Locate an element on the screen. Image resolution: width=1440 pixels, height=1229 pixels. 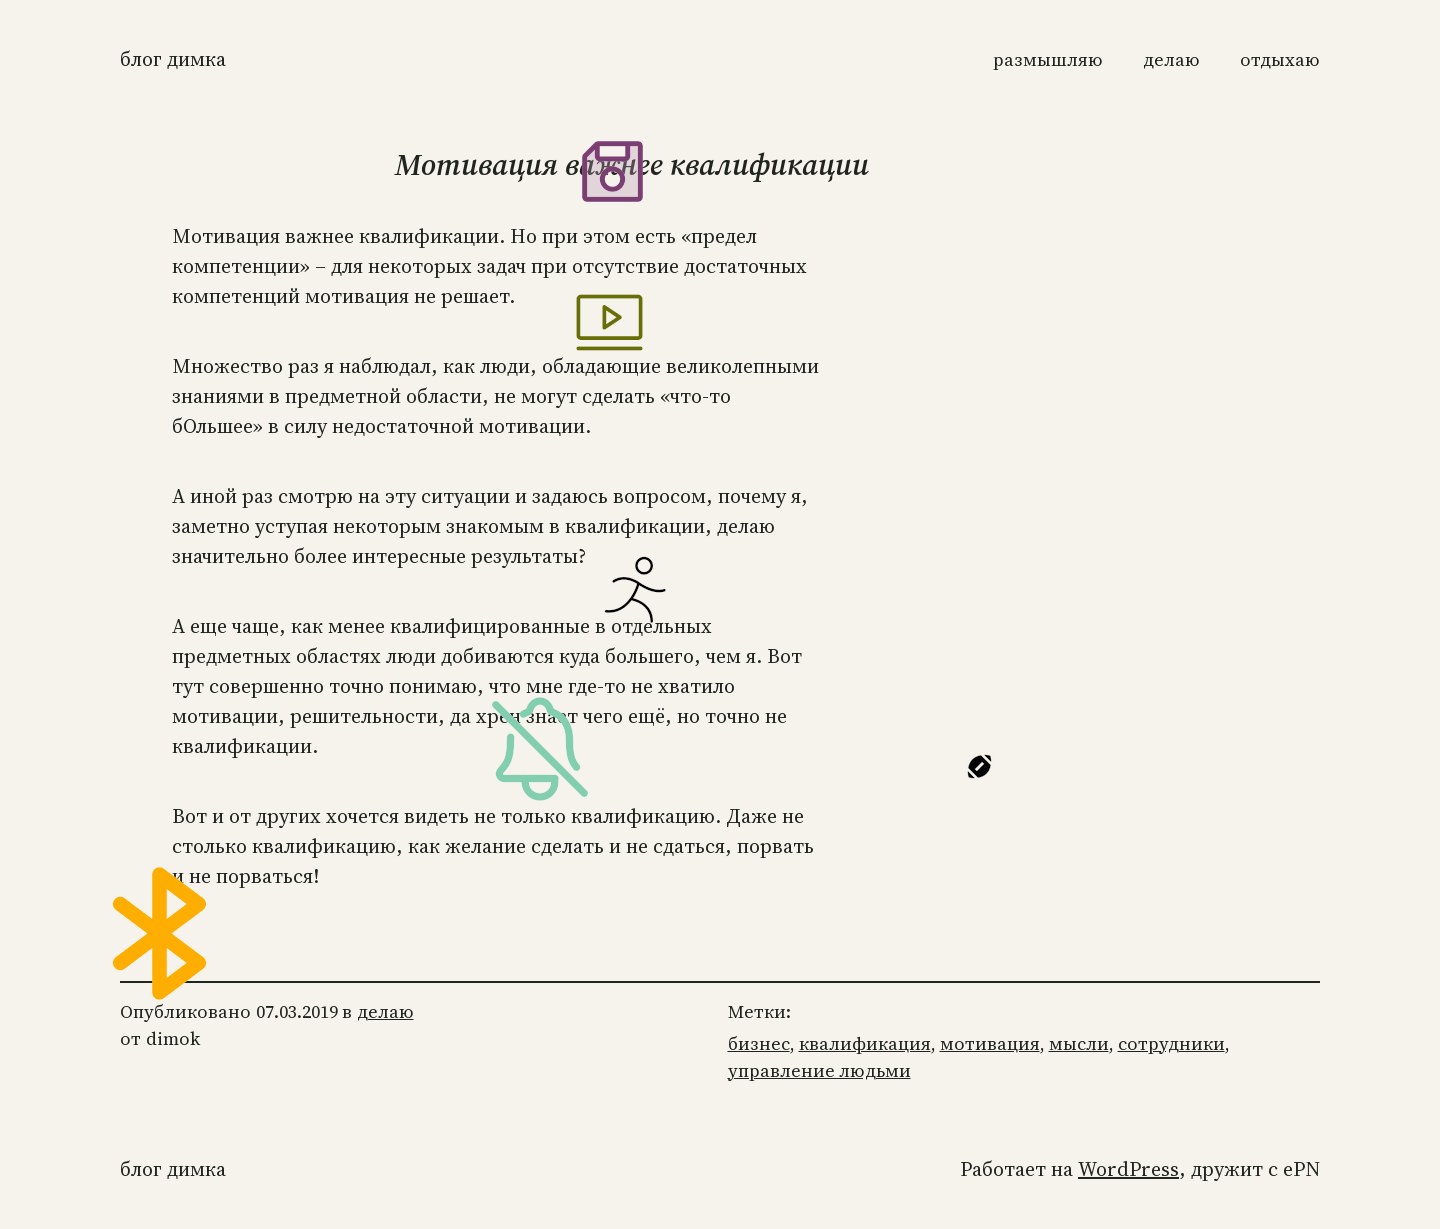
toggle bluetooth connectivity on or off is located at coordinates (159, 933).